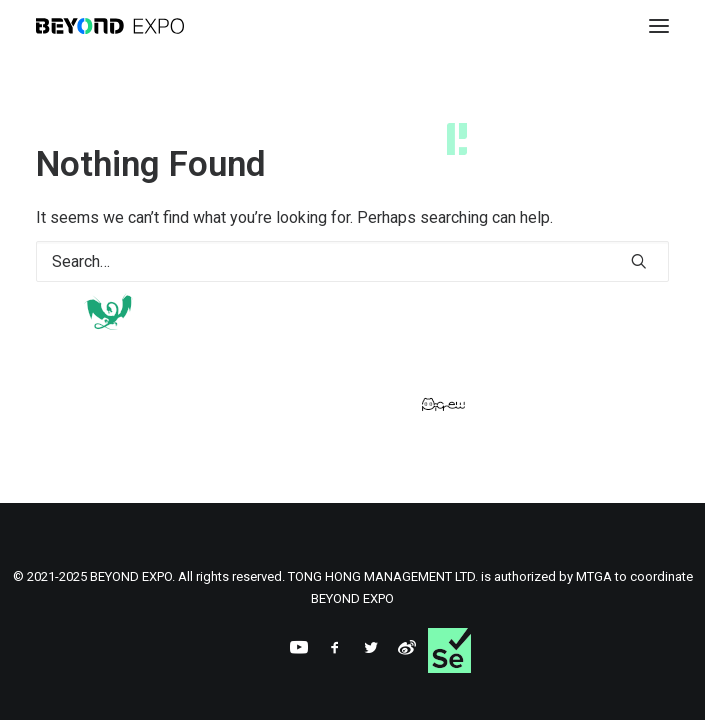 This screenshot has width=705, height=720. I want to click on open the picrew avatar maker app, so click(443, 404).